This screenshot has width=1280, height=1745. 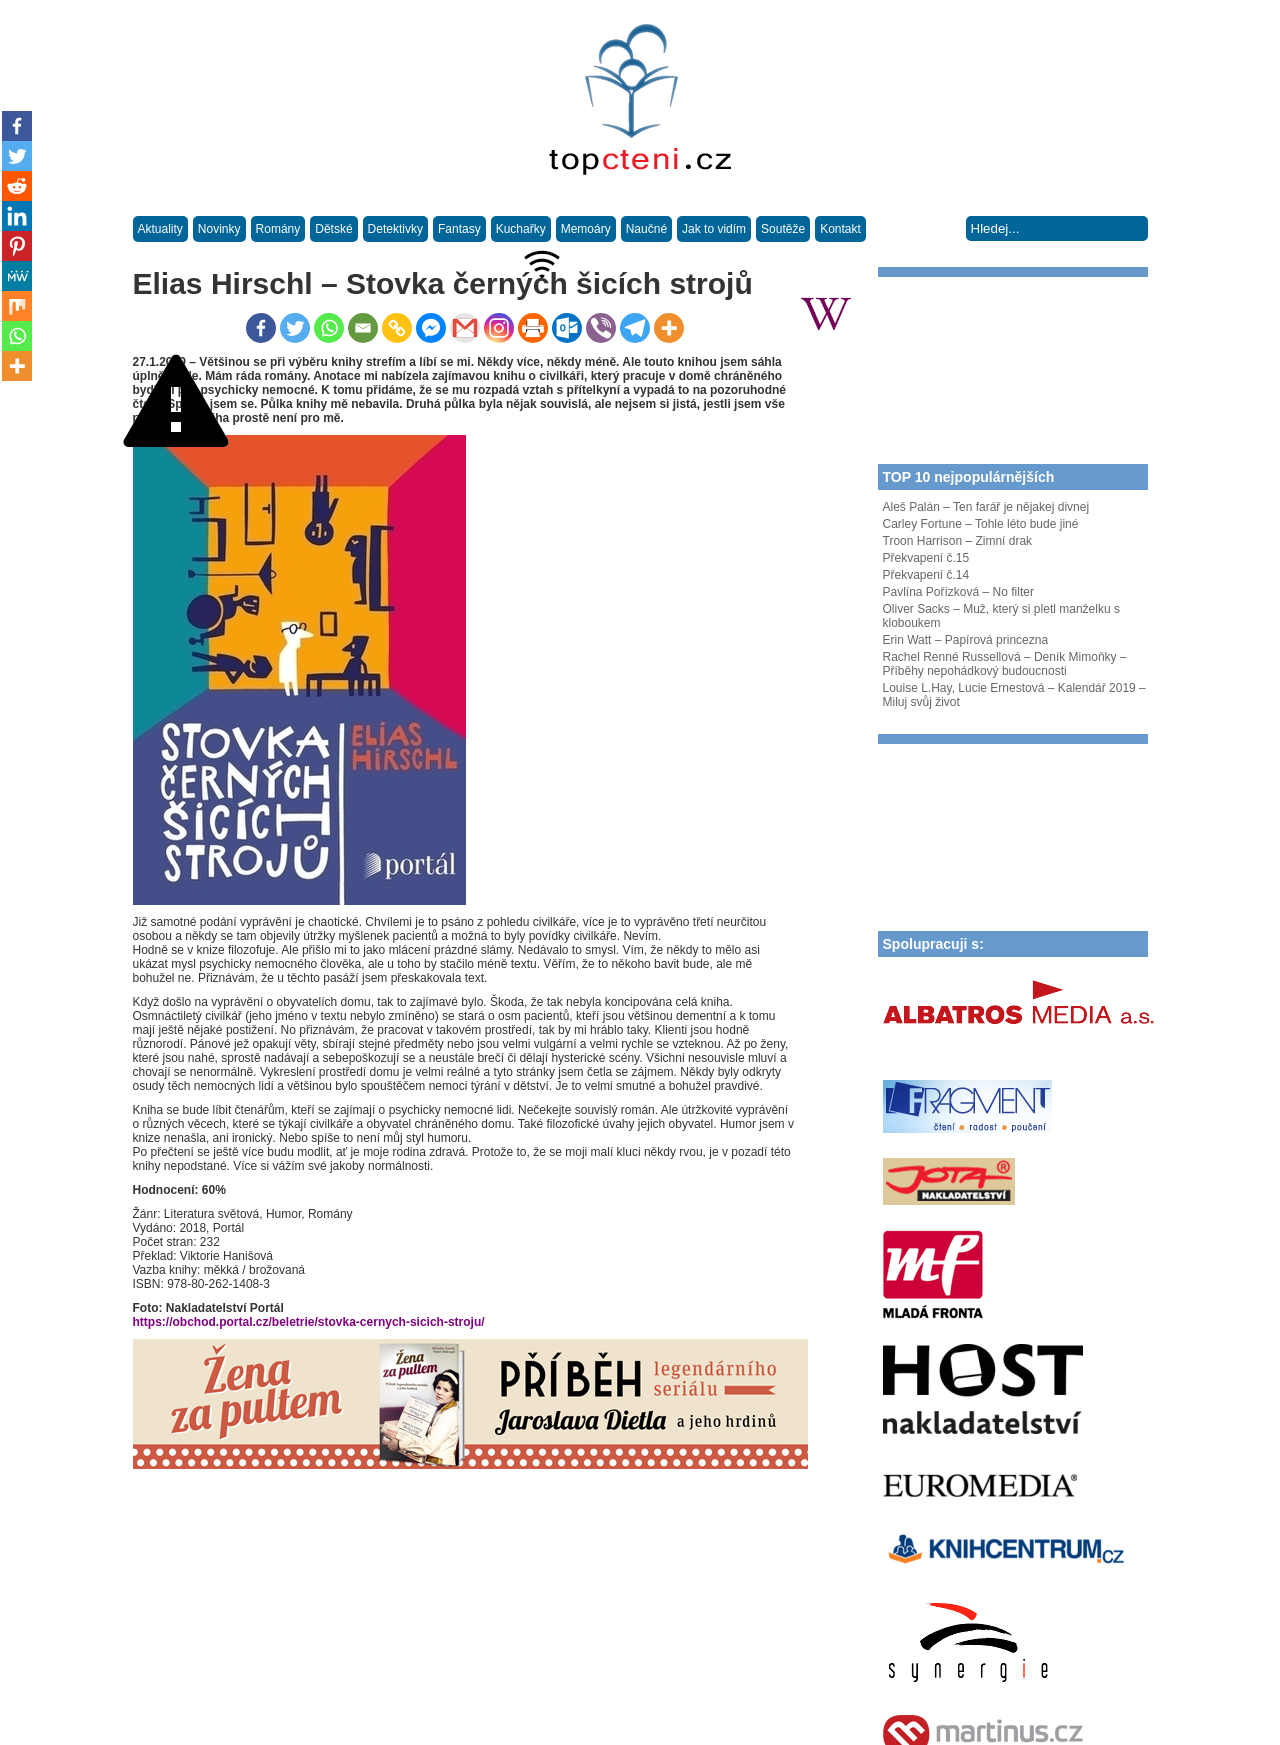 What do you see at coordinates (826, 314) in the screenshot?
I see `open Wikipedia` at bounding box center [826, 314].